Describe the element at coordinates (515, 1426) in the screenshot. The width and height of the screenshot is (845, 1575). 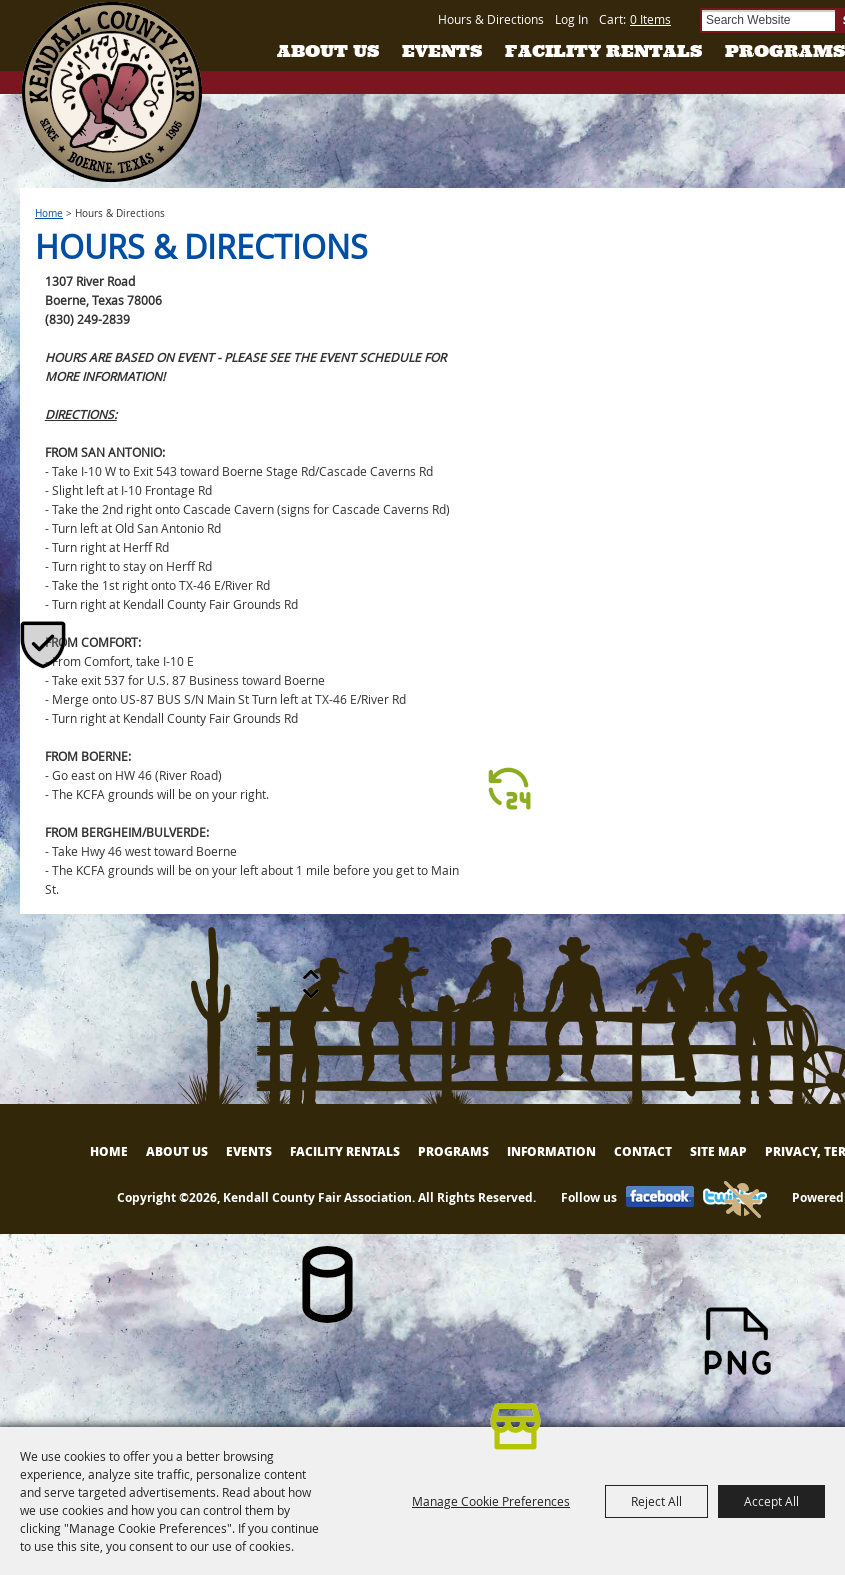
I see `access the online store or marketplace` at that location.